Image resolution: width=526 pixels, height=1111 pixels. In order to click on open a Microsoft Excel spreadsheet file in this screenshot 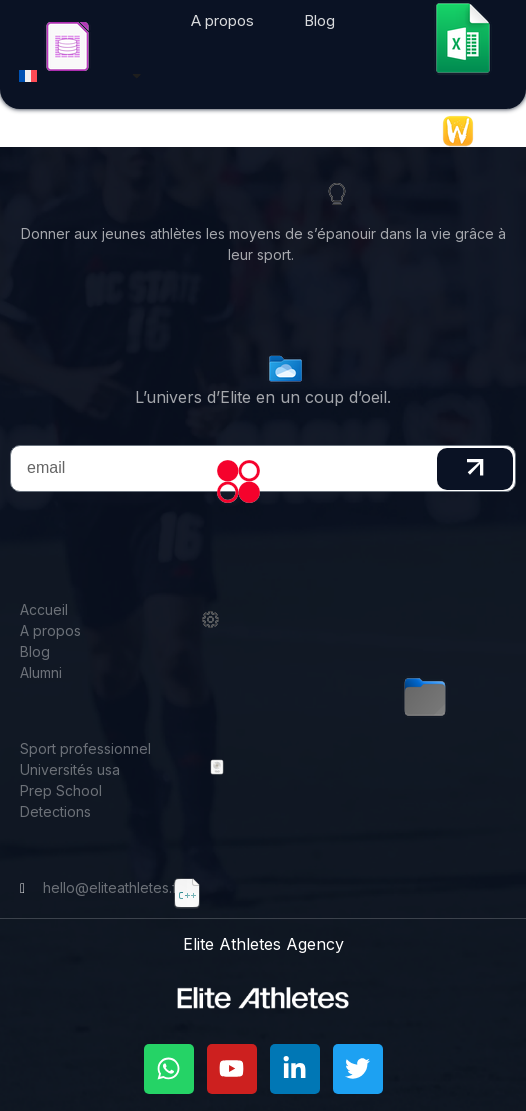, I will do `click(463, 38)`.